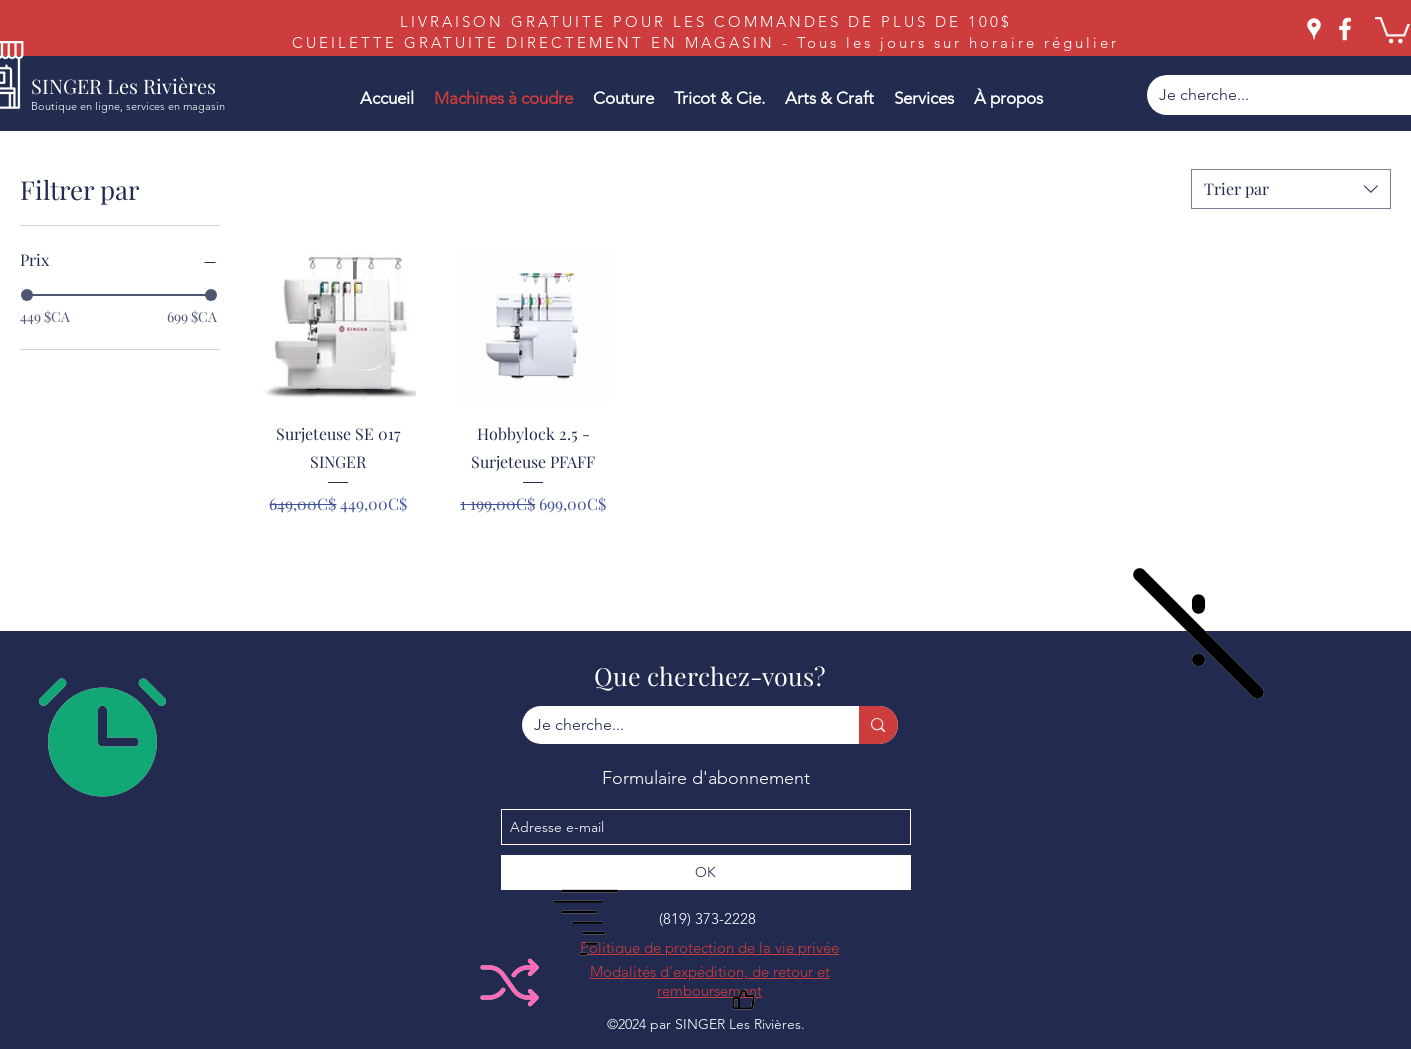  What do you see at coordinates (508, 982) in the screenshot?
I see `shuffle playlist or queue` at bounding box center [508, 982].